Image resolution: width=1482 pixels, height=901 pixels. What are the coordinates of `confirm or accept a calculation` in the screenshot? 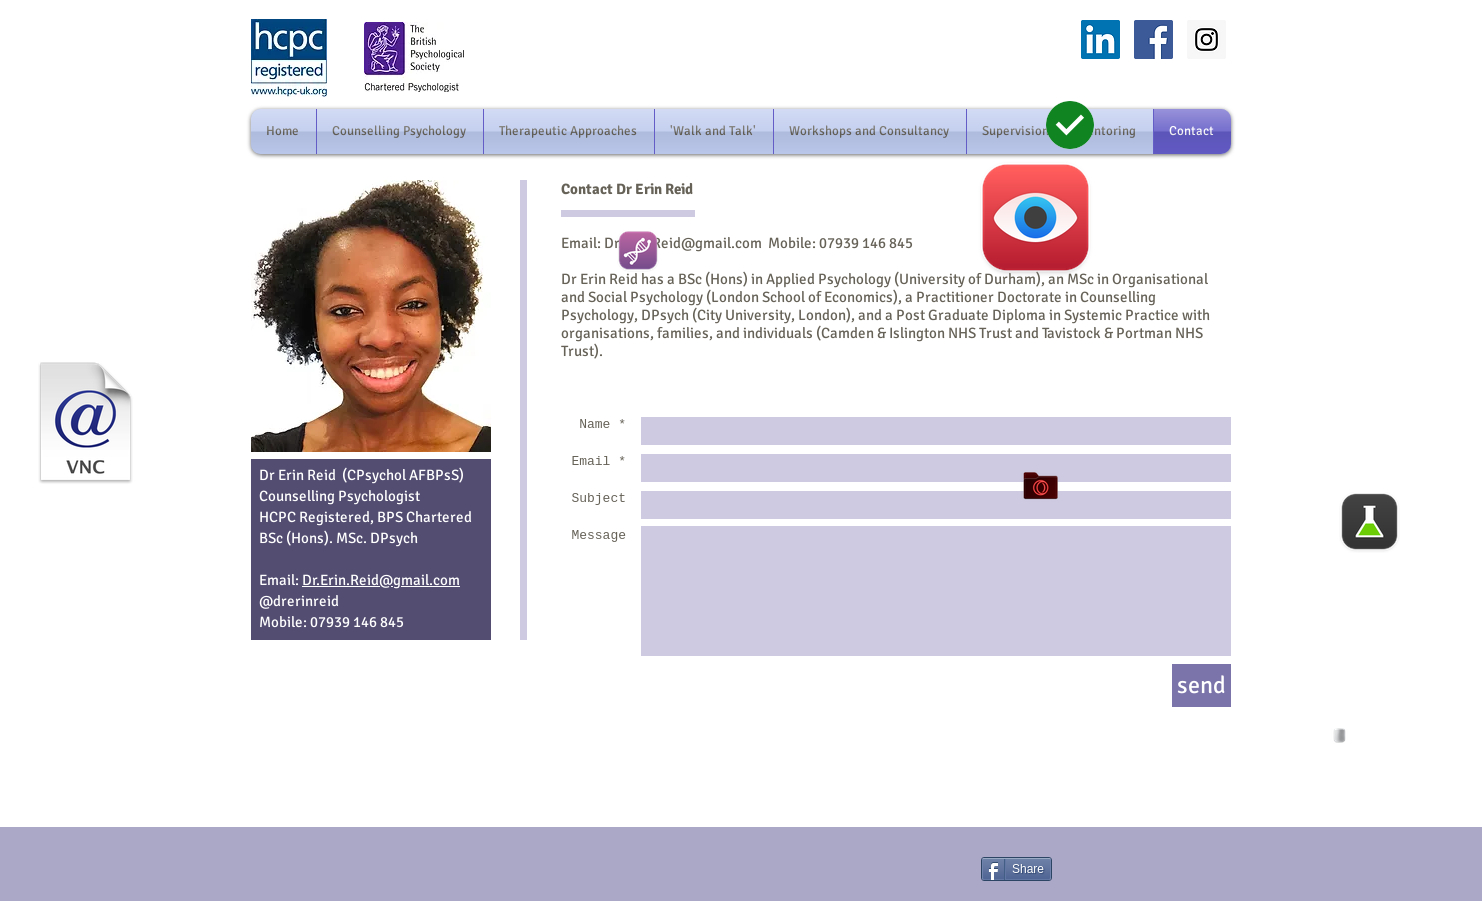 It's located at (1070, 125).